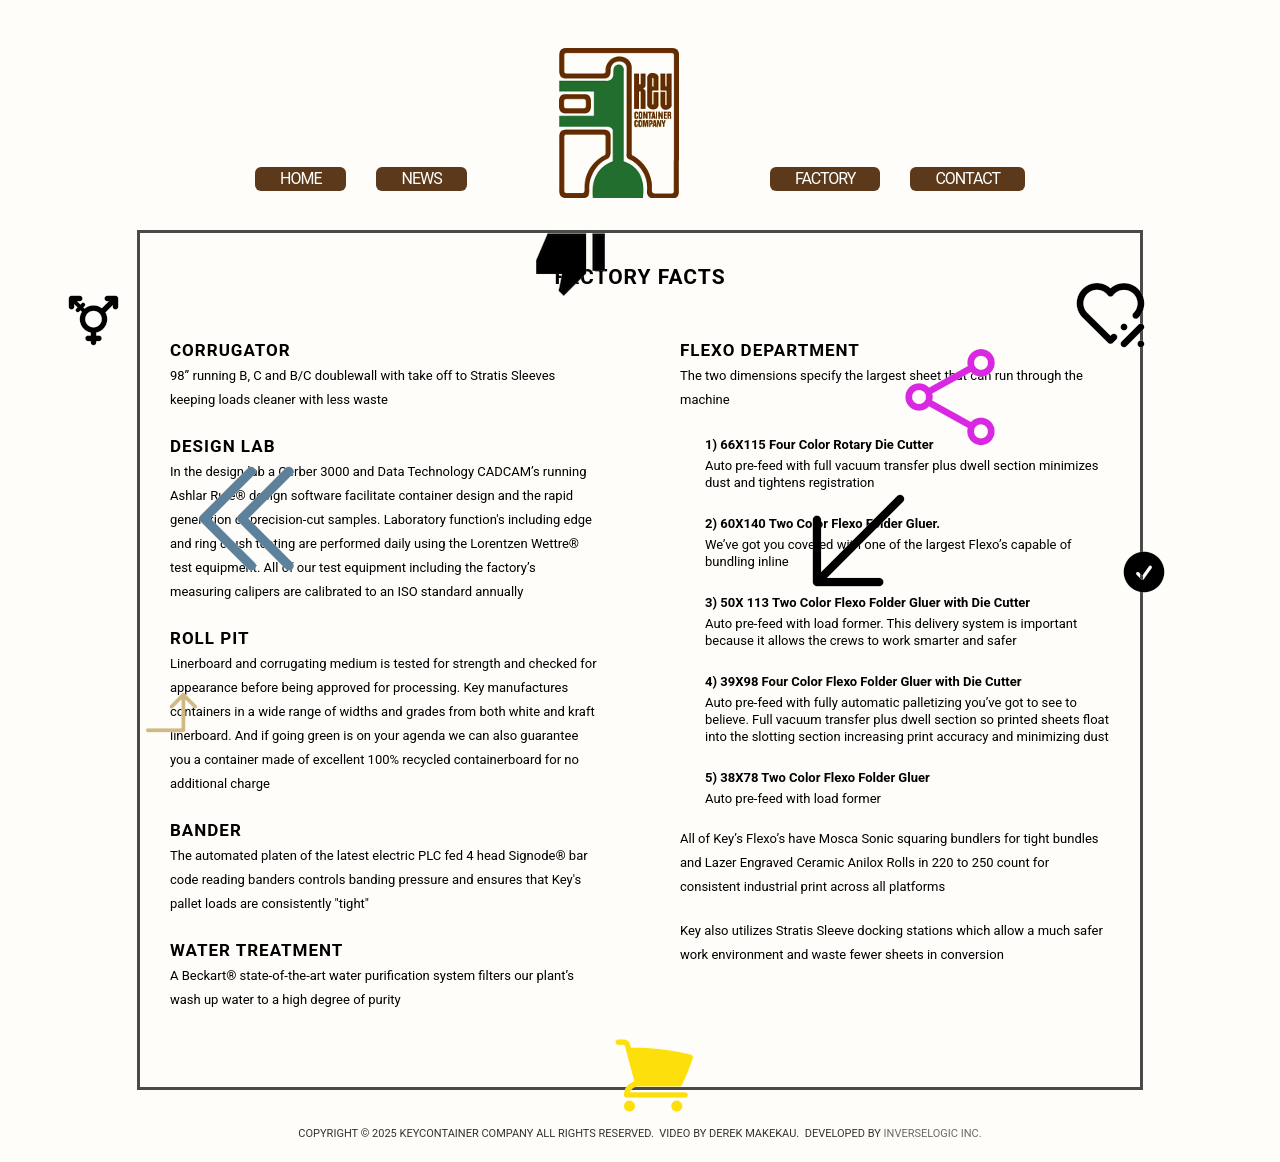 This screenshot has width=1280, height=1162. Describe the element at coordinates (1144, 572) in the screenshot. I see `indicates a completed or successful action` at that location.